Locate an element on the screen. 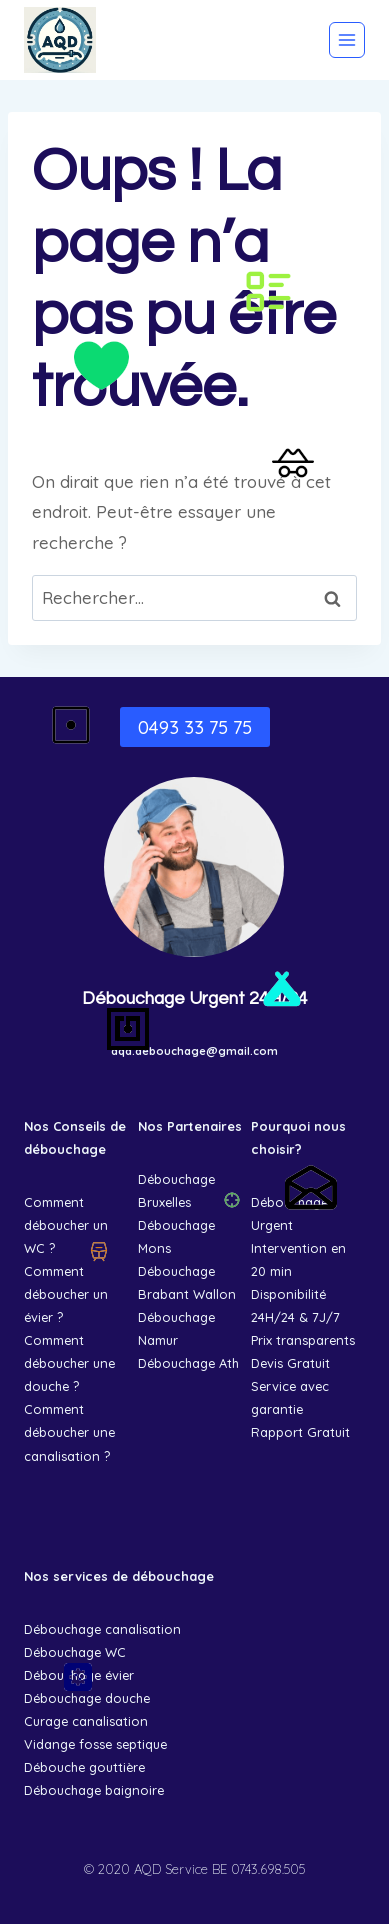 This screenshot has width=389, height=1924. tap to enable nfc connectivity is located at coordinates (128, 1029).